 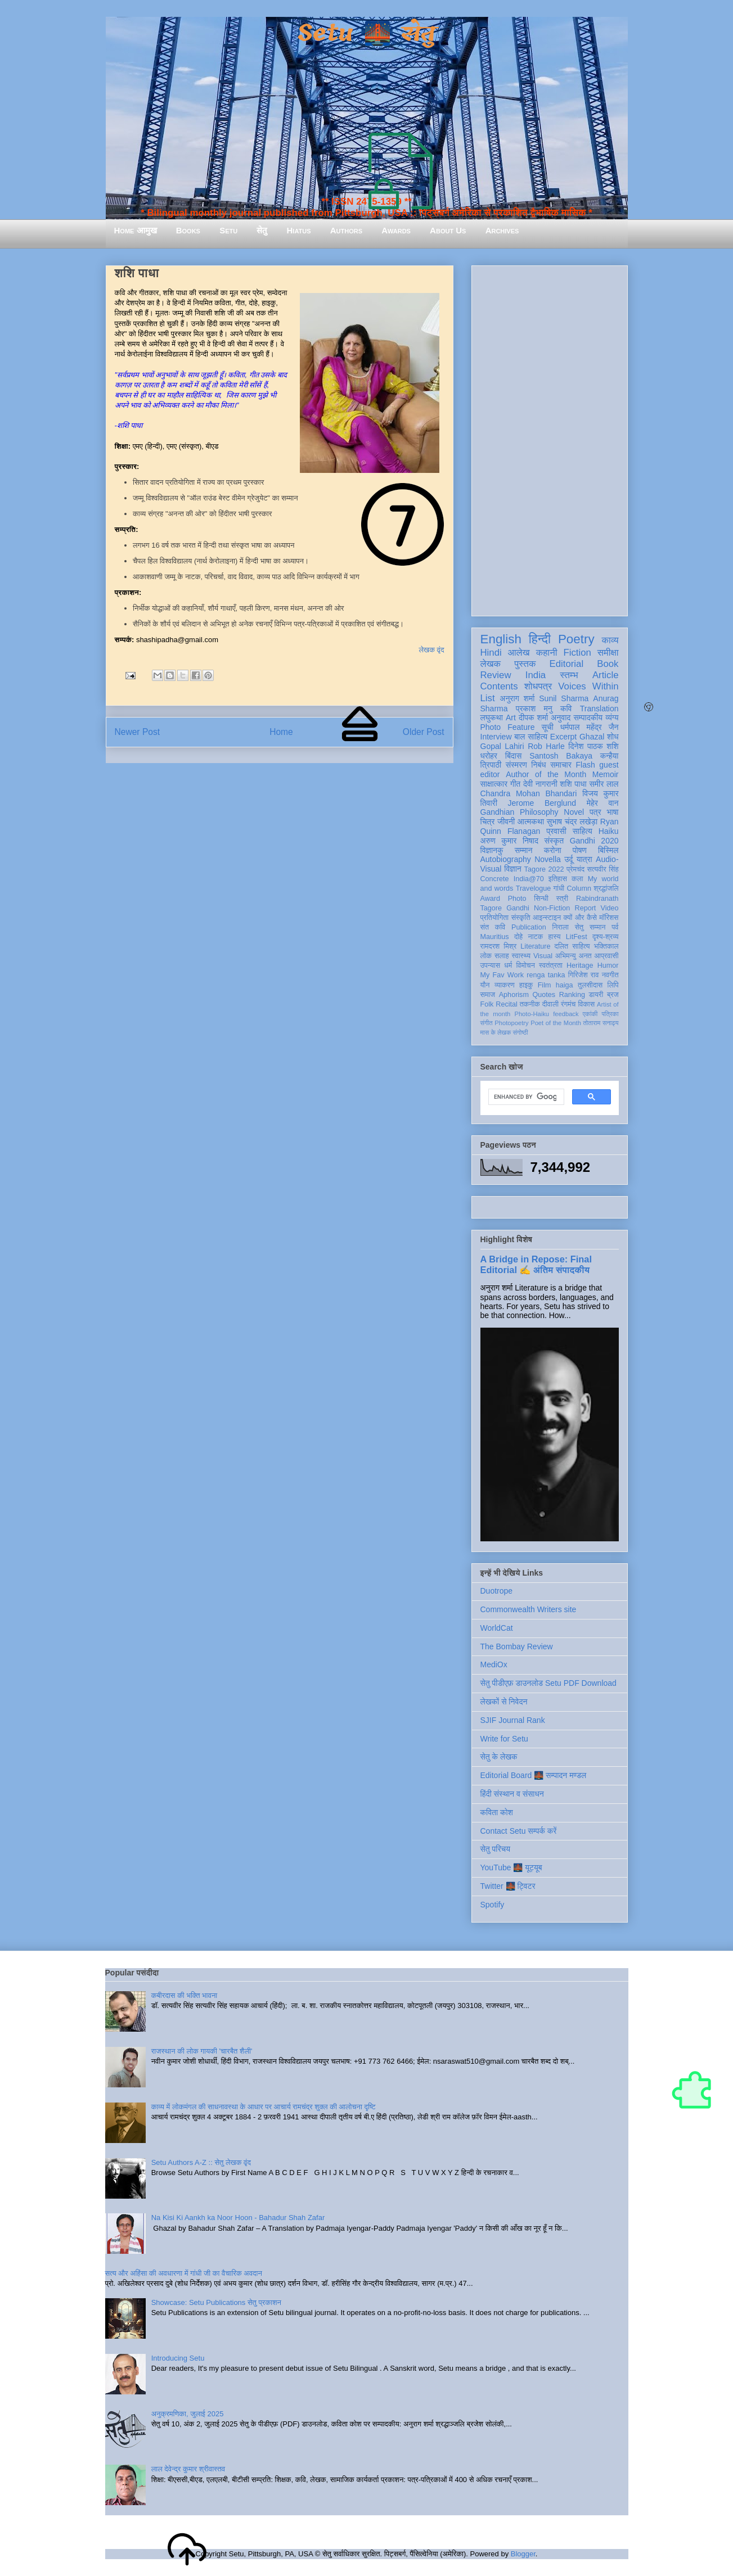 What do you see at coordinates (694, 2091) in the screenshot?
I see `access plugins or extensions` at bounding box center [694, 2091].